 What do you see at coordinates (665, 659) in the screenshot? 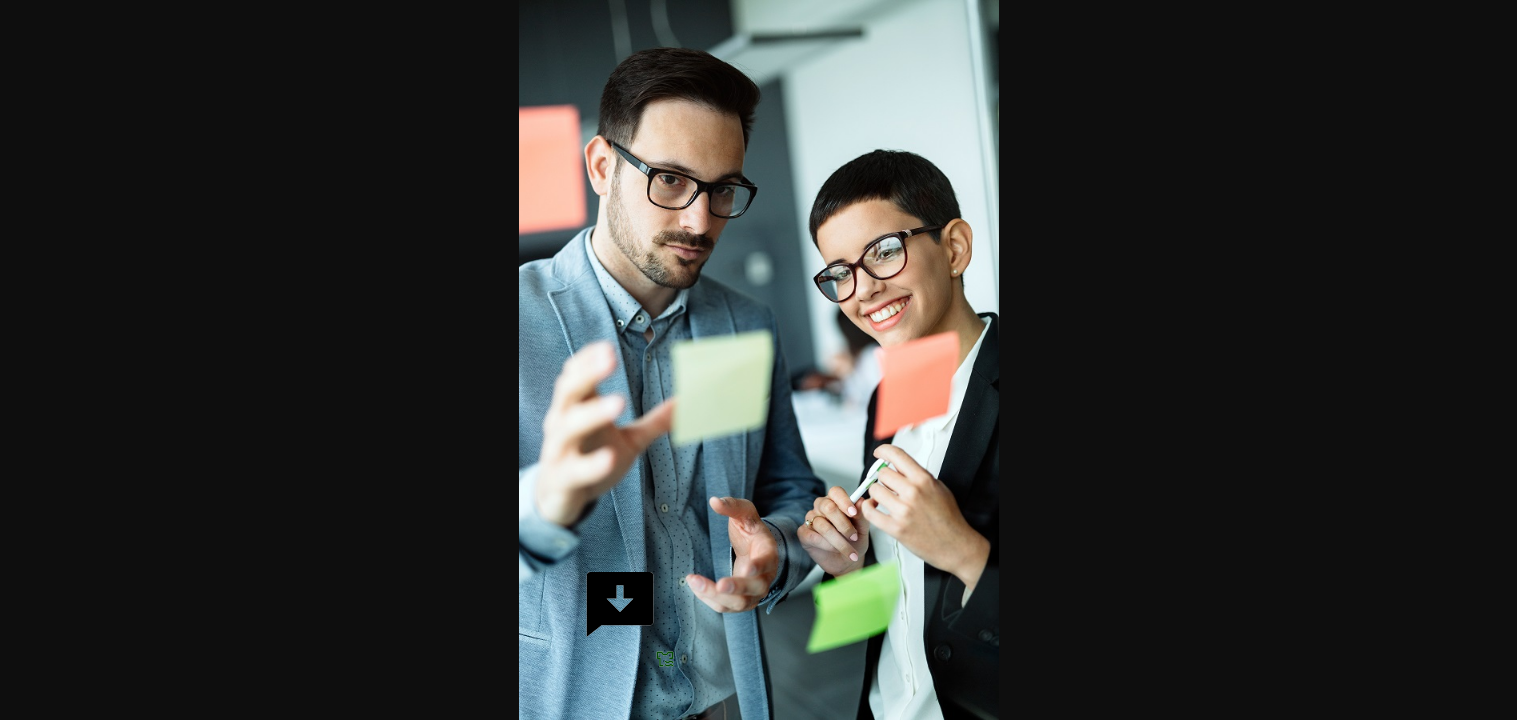
I see `indicates air-dry or hang-dry clothing` at bounding box center [665, 659].